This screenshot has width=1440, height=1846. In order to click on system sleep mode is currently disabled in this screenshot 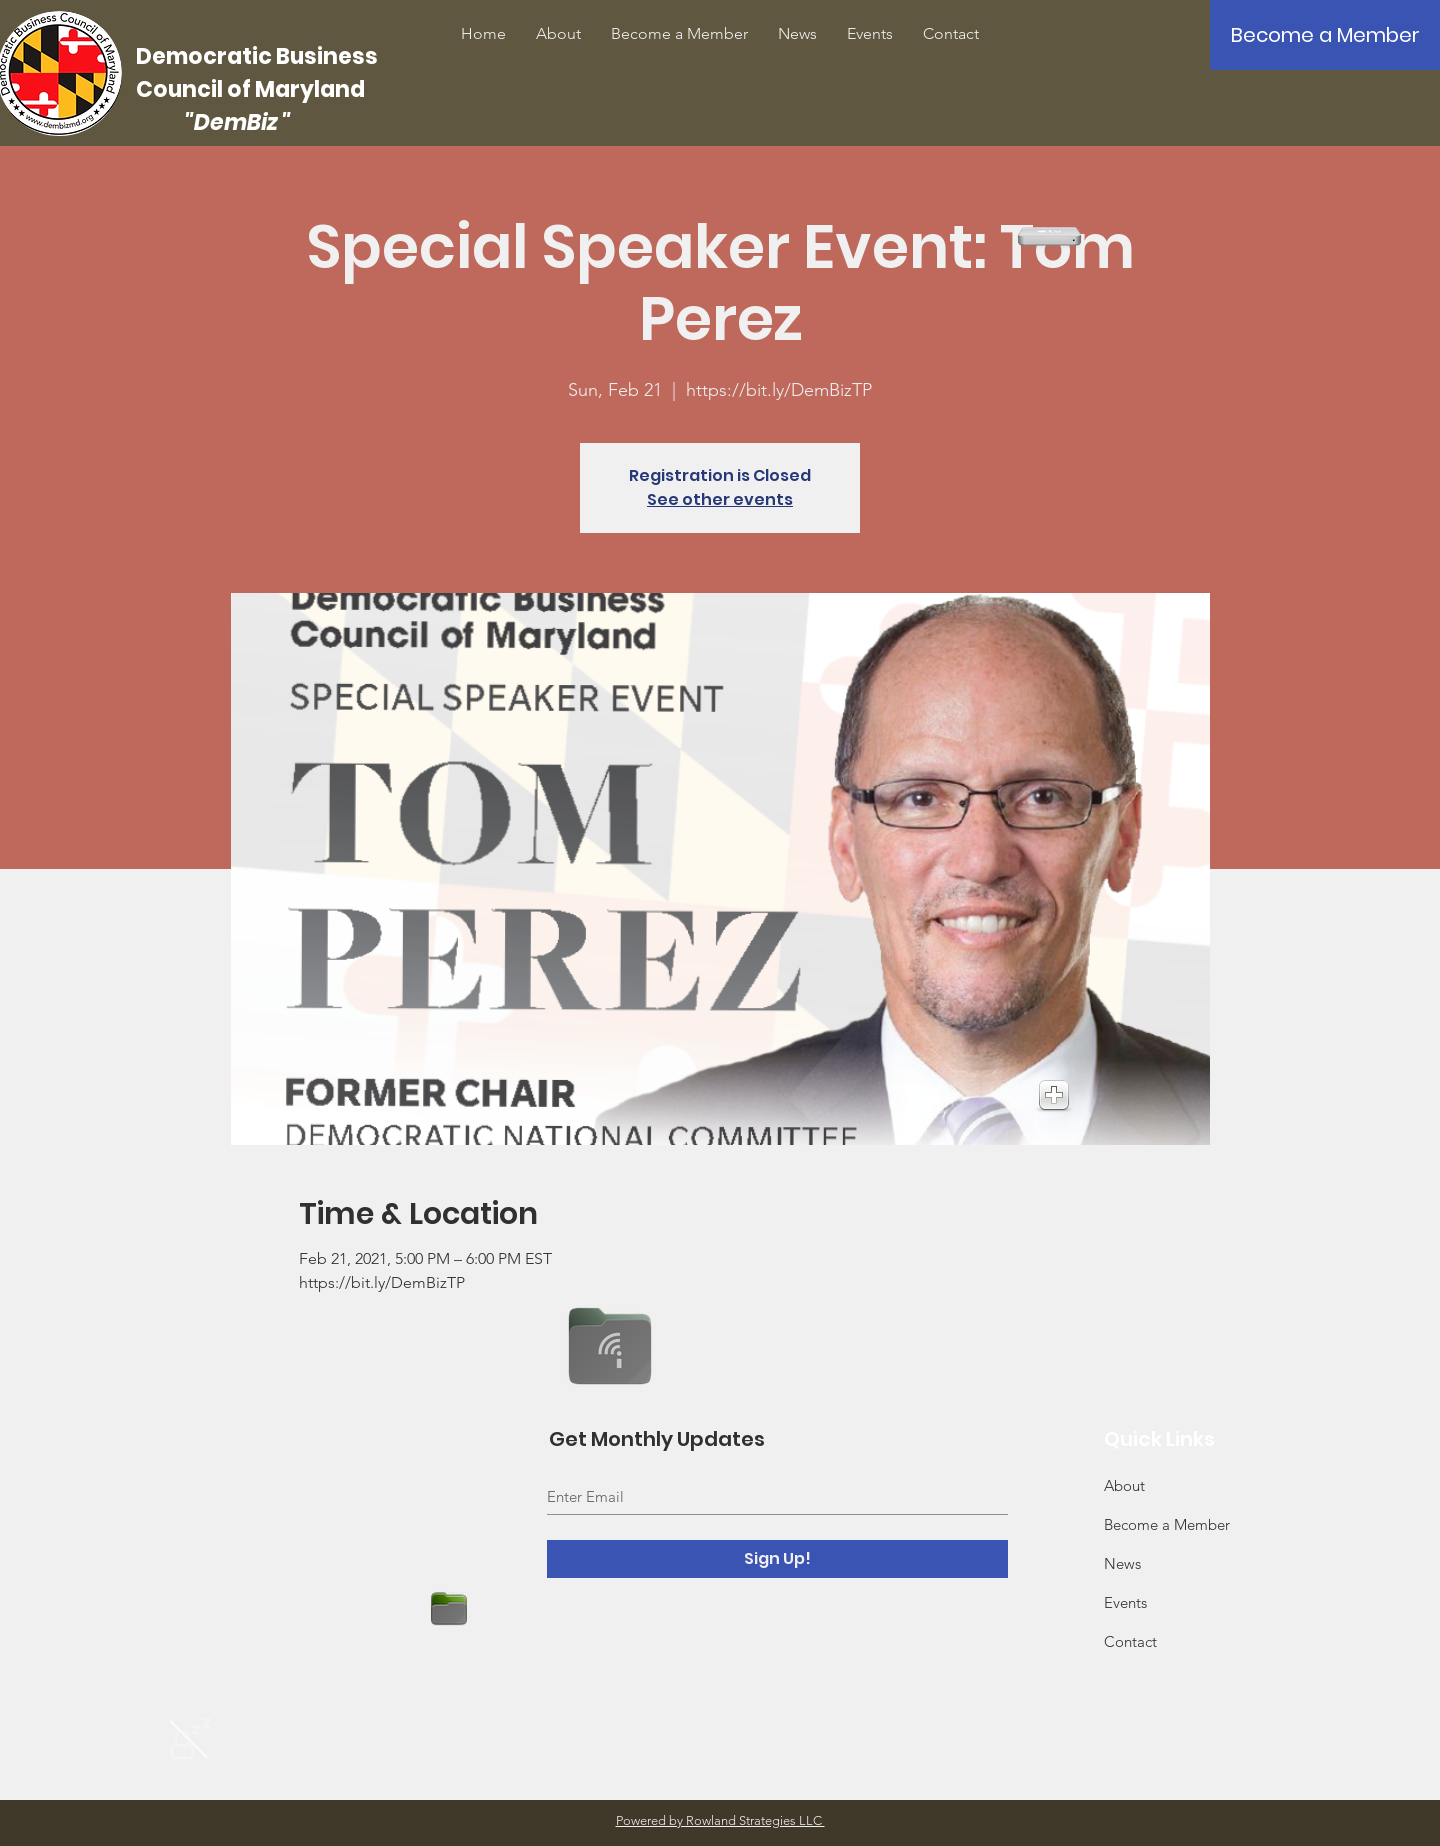, I will do `click(190, 1739)`.